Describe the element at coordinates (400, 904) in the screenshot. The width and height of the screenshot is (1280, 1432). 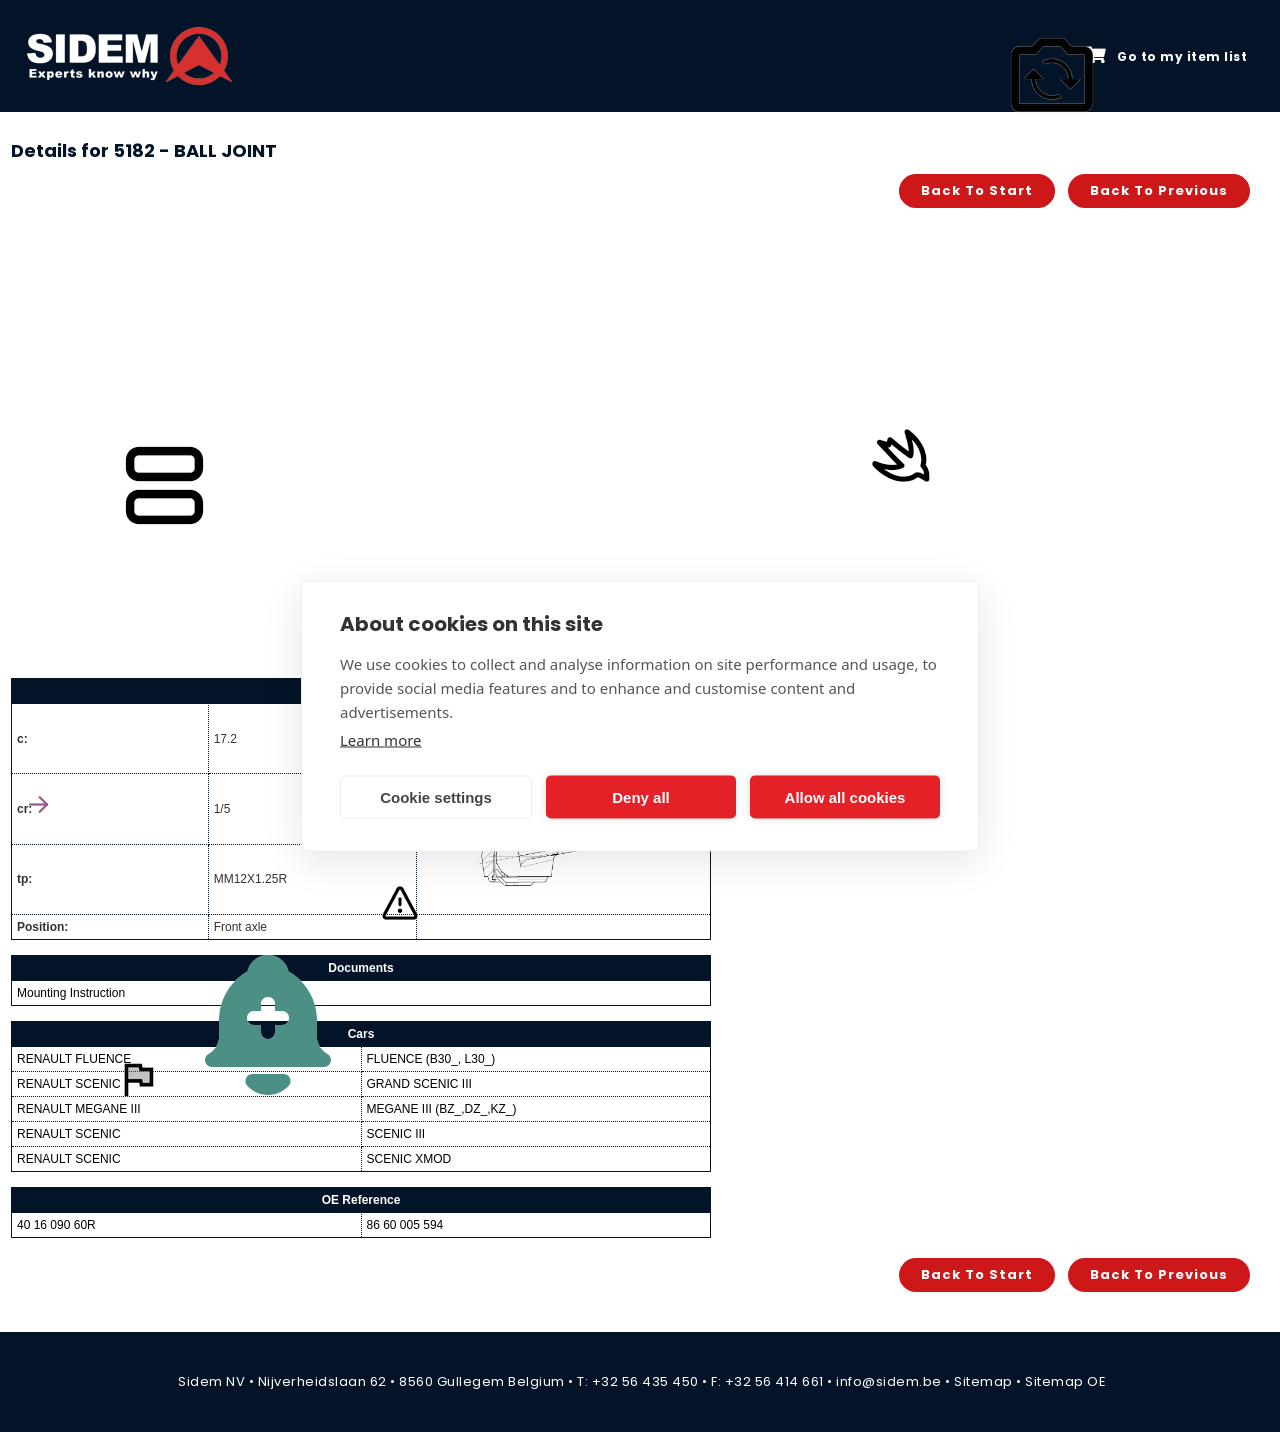
I see `indicates a warning or caution state` at that location.